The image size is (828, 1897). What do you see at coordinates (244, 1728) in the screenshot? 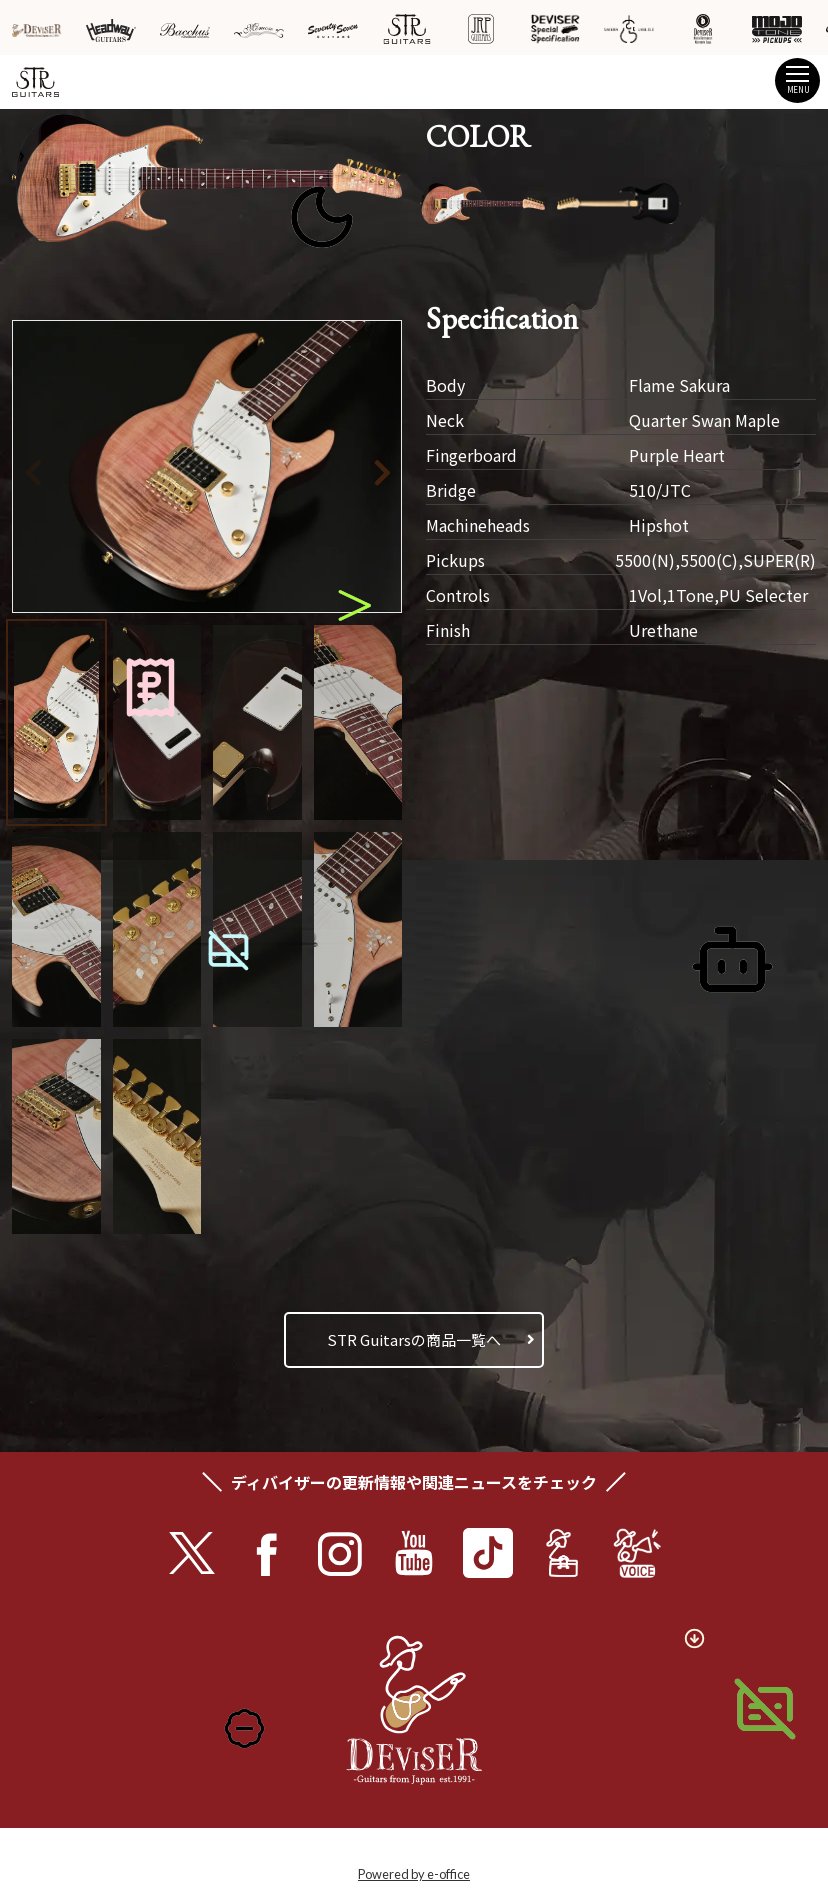
I see `remove a badge or label` at bounding box center [244, 1728].